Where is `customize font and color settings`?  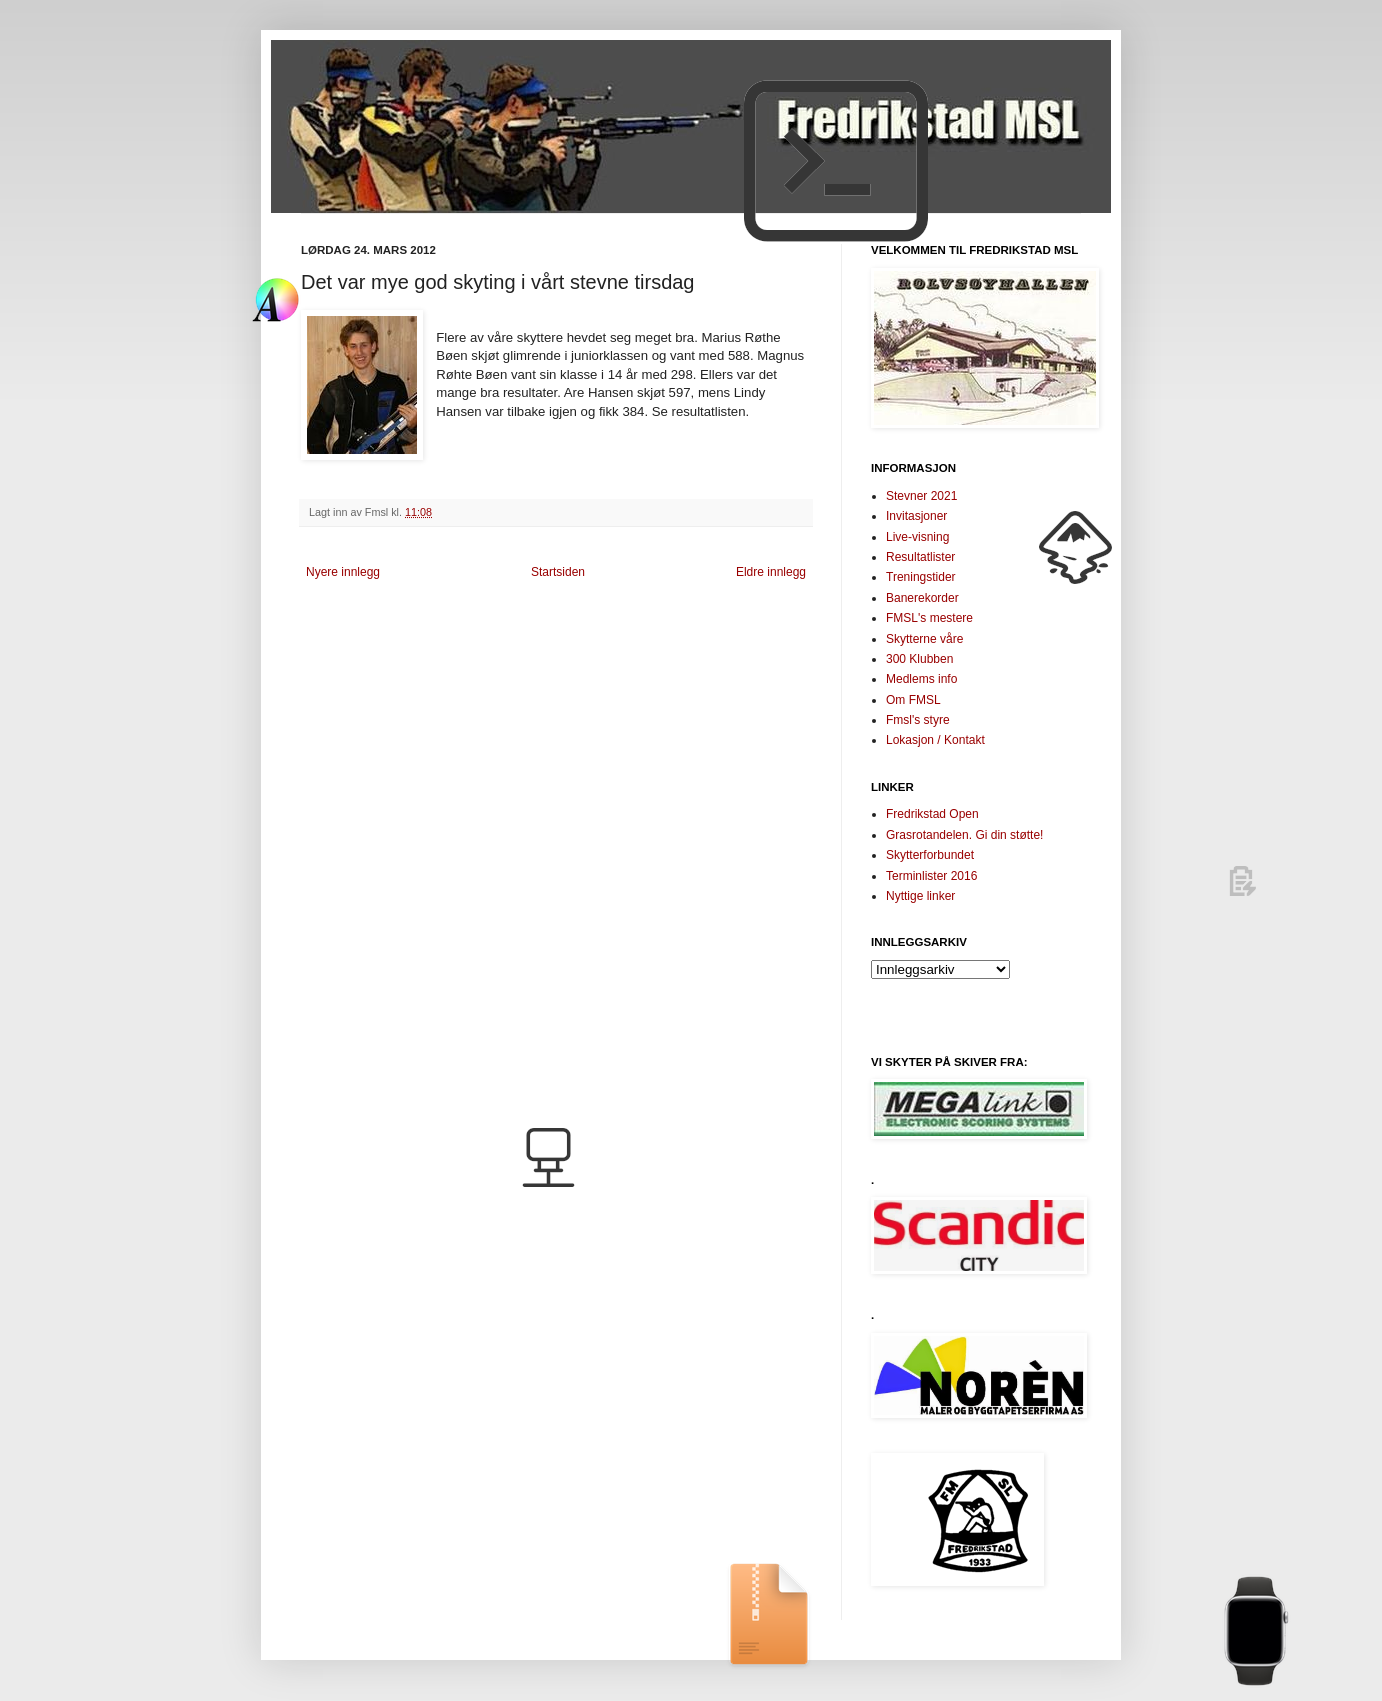
customize font and color settings is located at coordinates (275, 296).